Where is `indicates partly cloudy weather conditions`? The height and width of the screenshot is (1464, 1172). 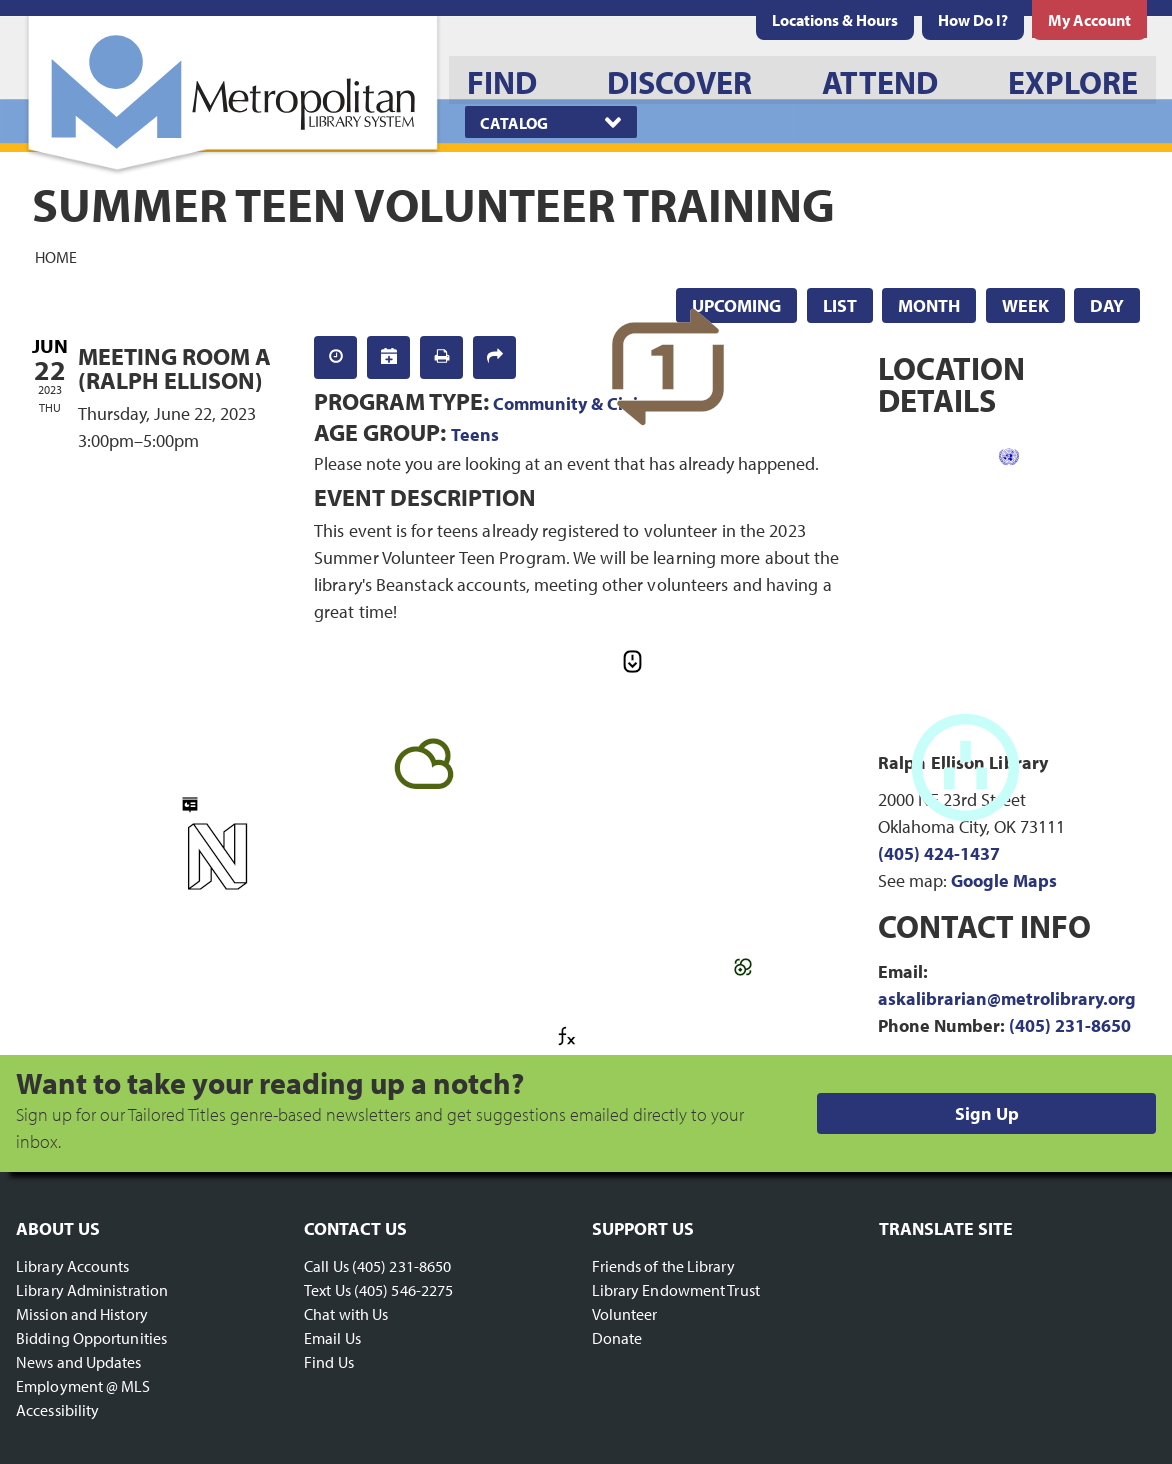 indicates partly cloudy weather conditions is located at coordinates (424, 765).